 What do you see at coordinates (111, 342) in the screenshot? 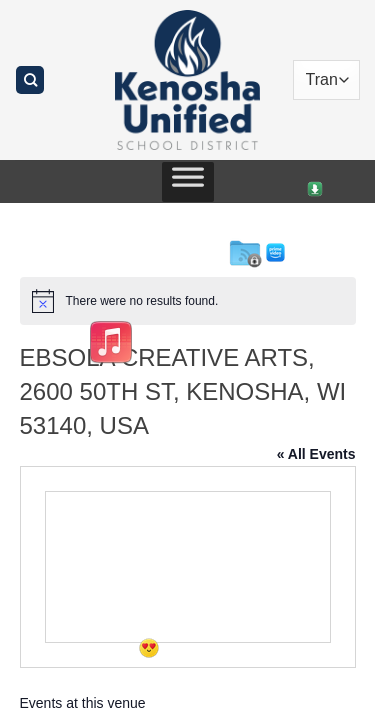
I see `open the music player app` at bounding box center [111, 342].